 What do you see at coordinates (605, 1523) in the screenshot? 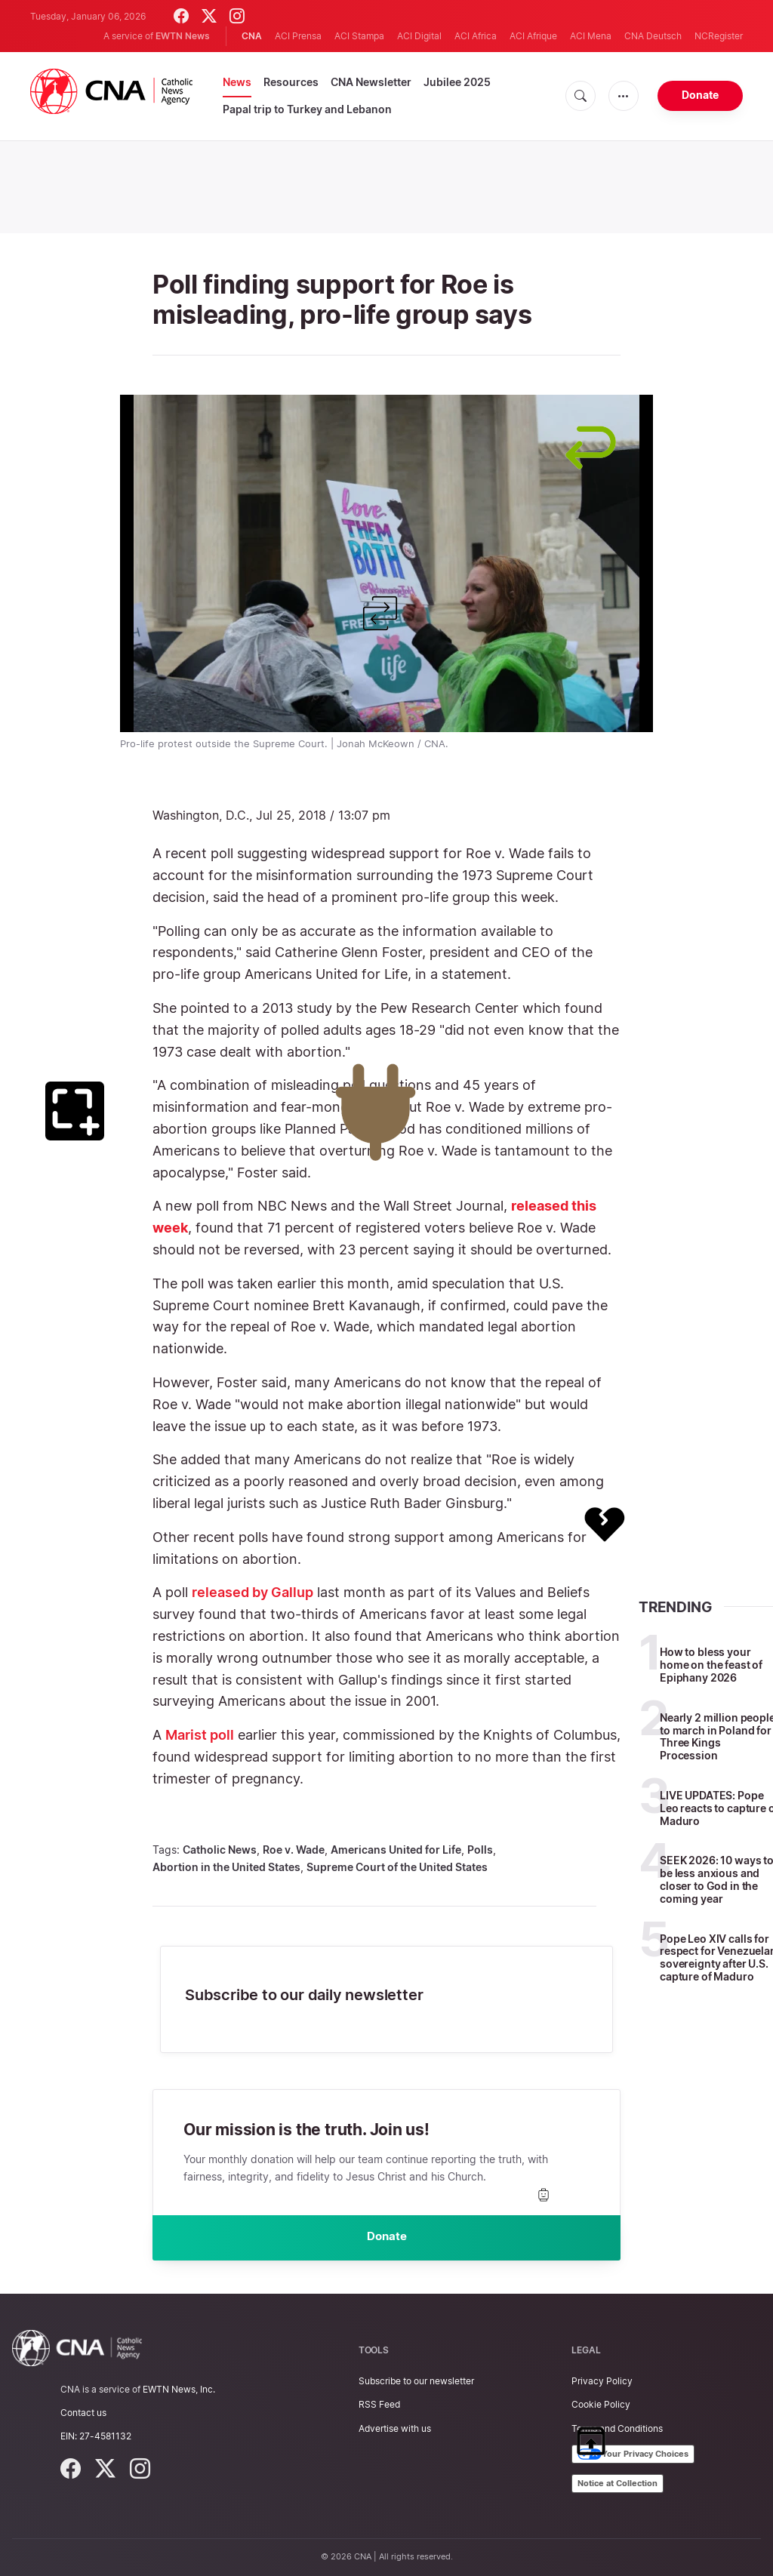
I see `unlike or remove from favorites` at bounding box center [605, 1523].